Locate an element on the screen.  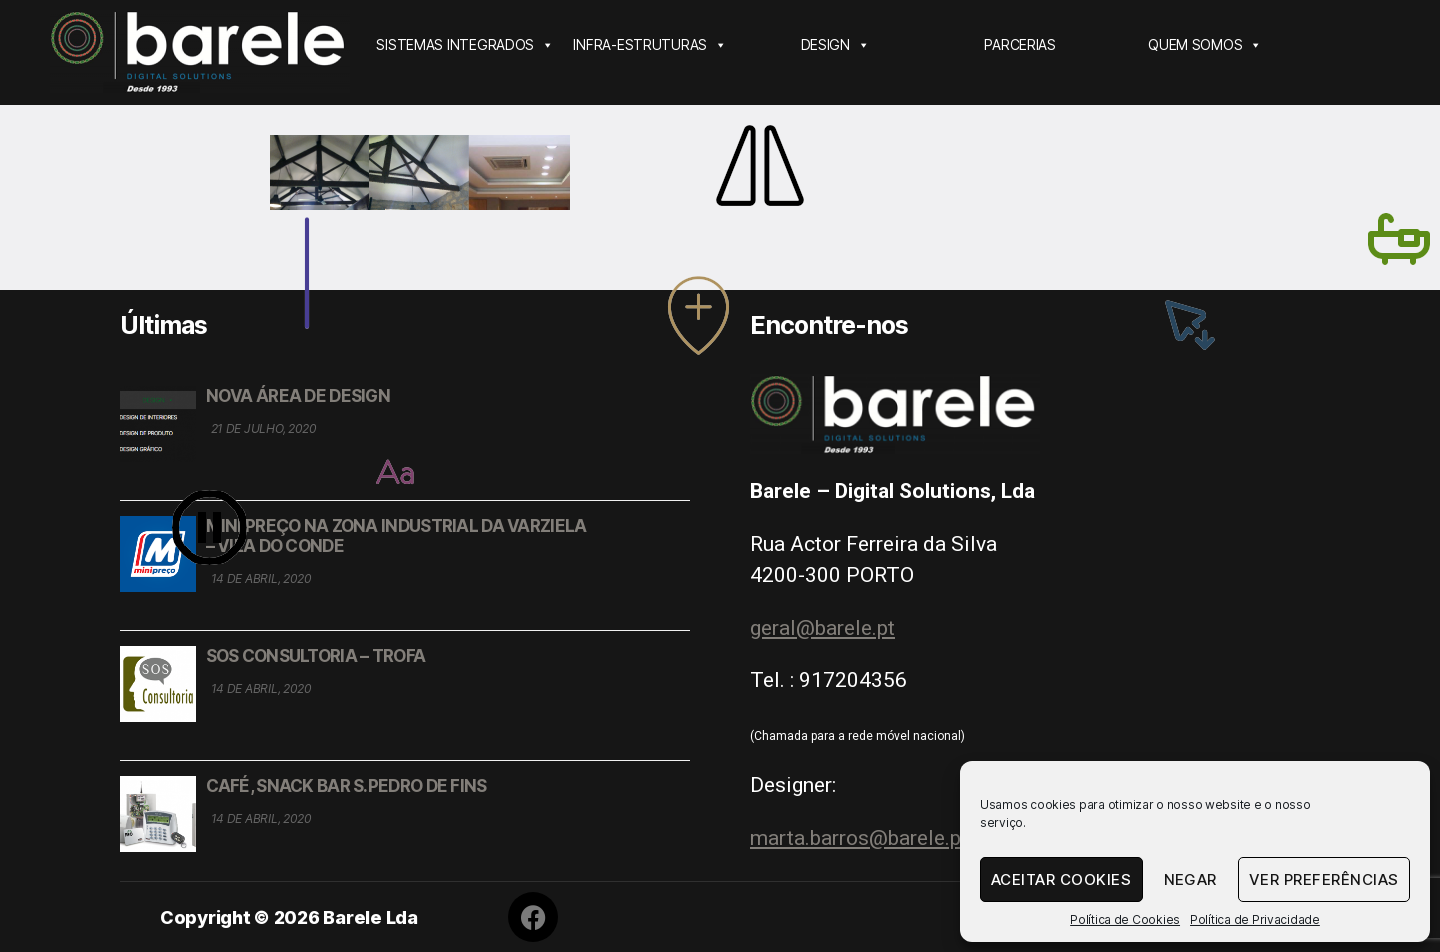
pause media playback is located at coordinates (209, 527).